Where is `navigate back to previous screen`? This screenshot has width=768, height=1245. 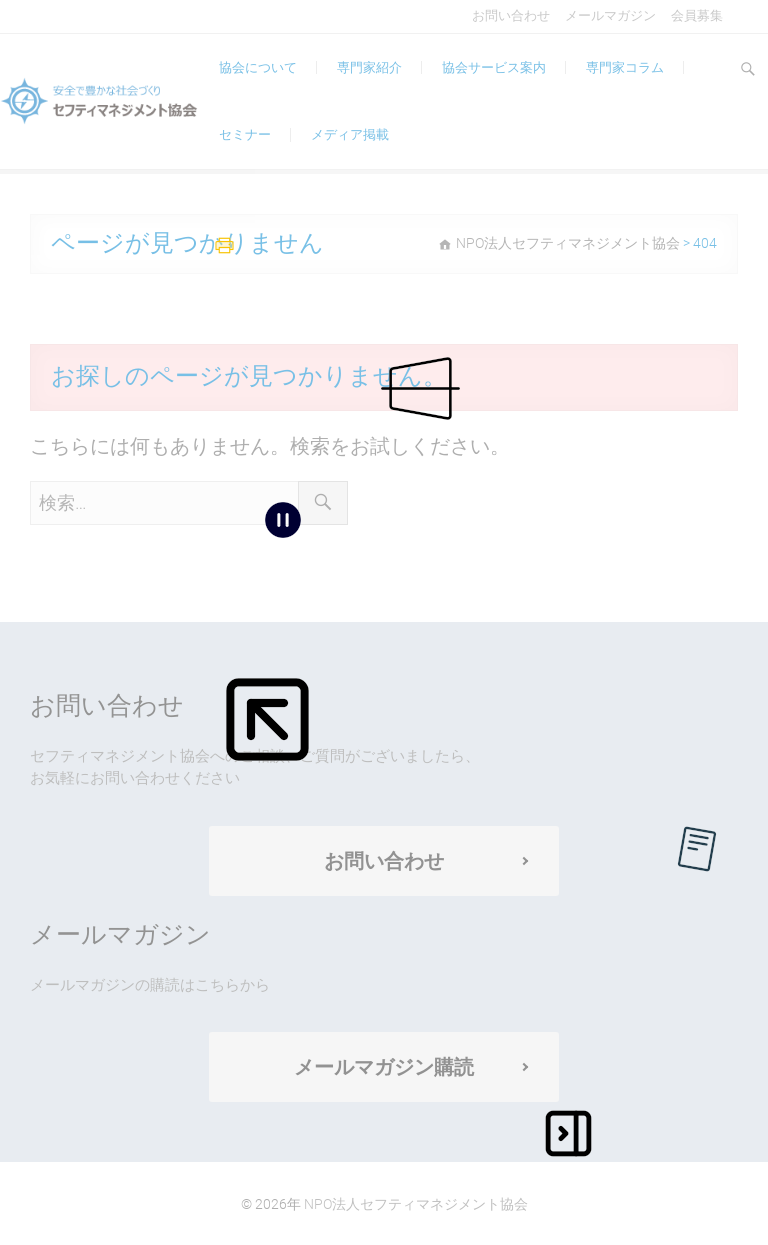
navigate back to previous screen is located at coordinates (267, 719).